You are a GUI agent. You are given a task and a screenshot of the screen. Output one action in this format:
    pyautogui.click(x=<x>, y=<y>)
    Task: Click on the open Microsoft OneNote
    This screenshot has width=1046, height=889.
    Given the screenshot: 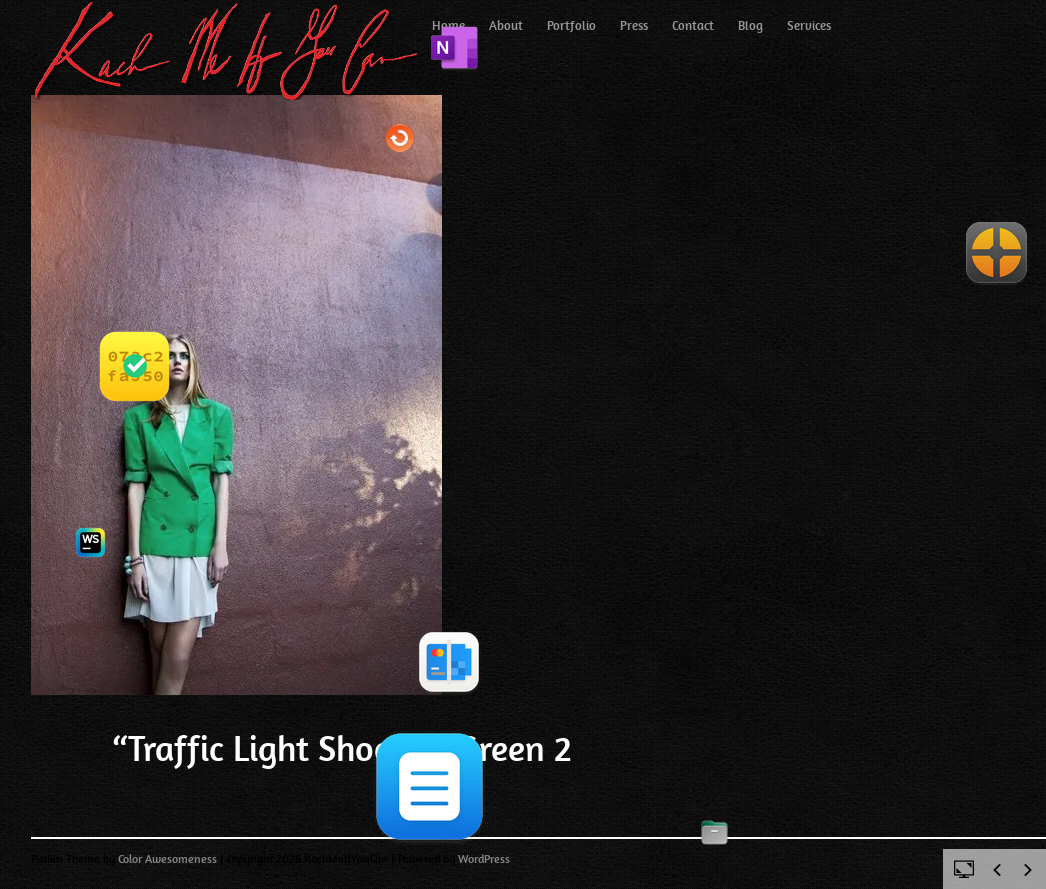 What is the action you would take?
    pyautogui.click(x=454, y=47)
    